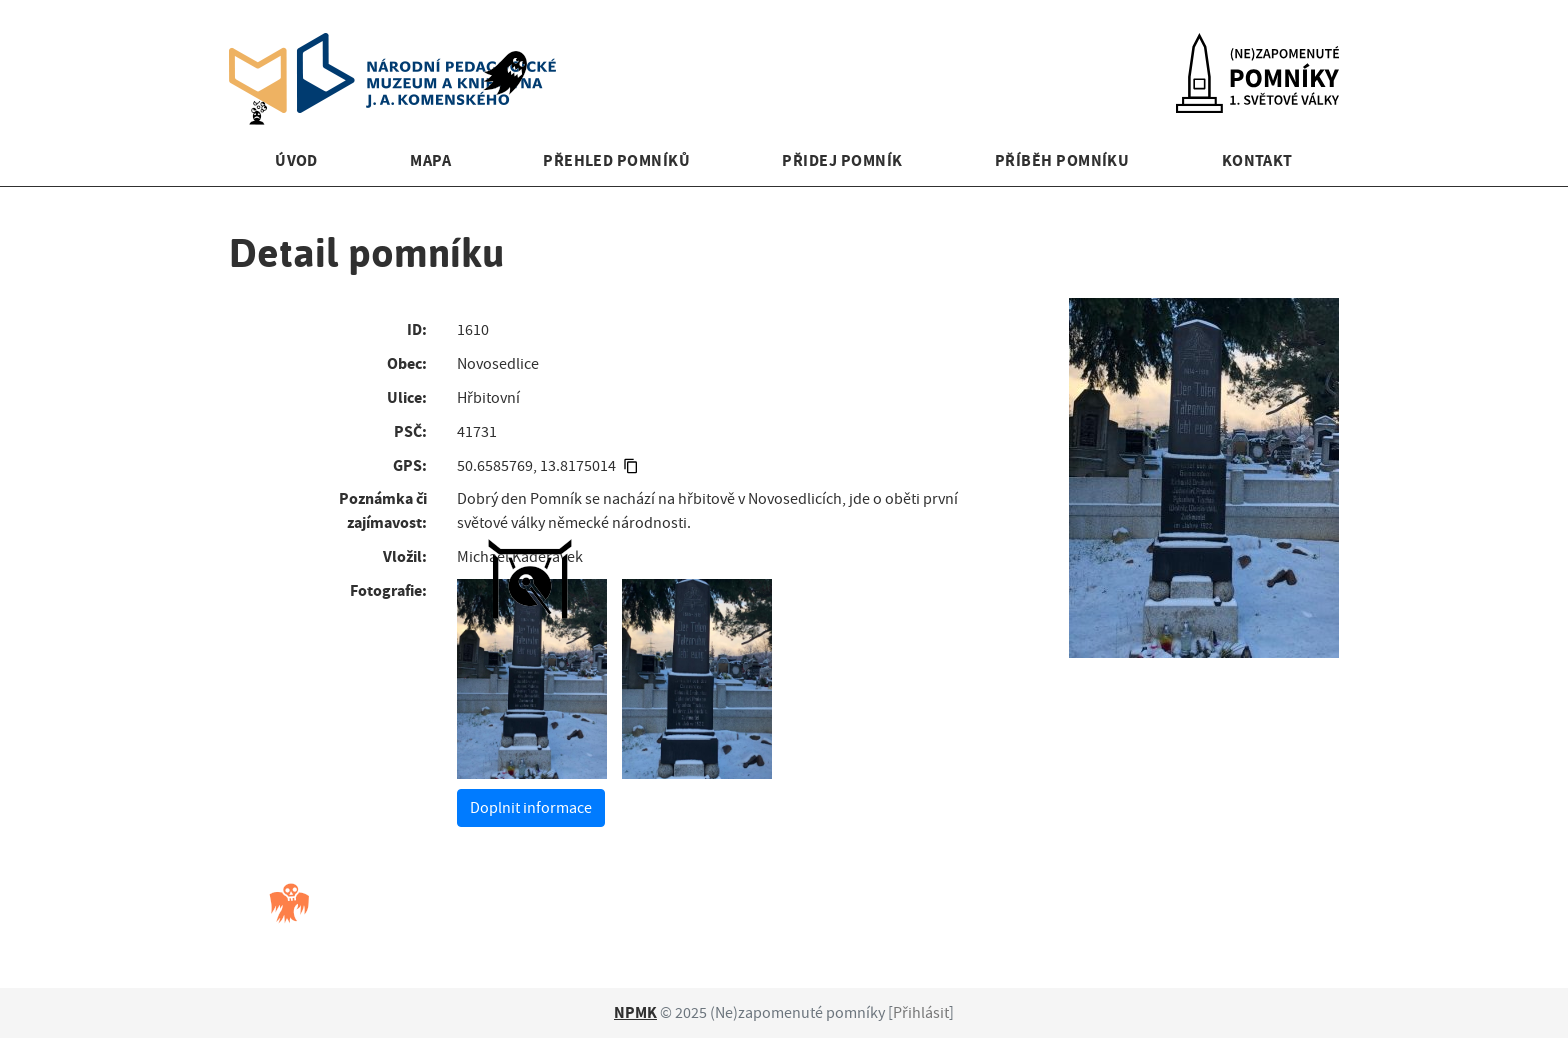 This screenshot has width=1568, height=1038. I want to click on indicates a haunted or spooky game element, so click(289, 903).